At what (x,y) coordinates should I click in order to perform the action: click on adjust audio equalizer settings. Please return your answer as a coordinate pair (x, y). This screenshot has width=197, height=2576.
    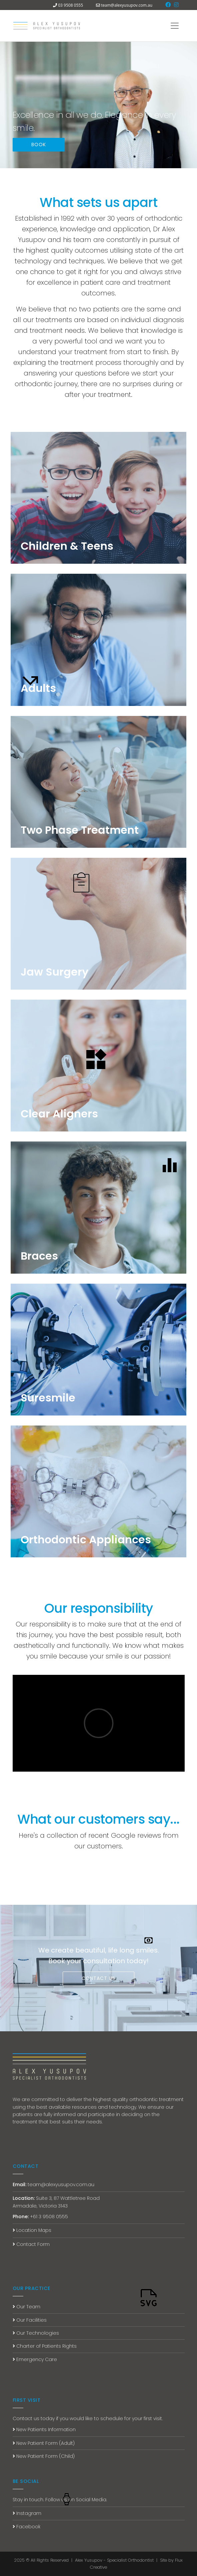
    Looking at the image, I should click on (169, 1165).